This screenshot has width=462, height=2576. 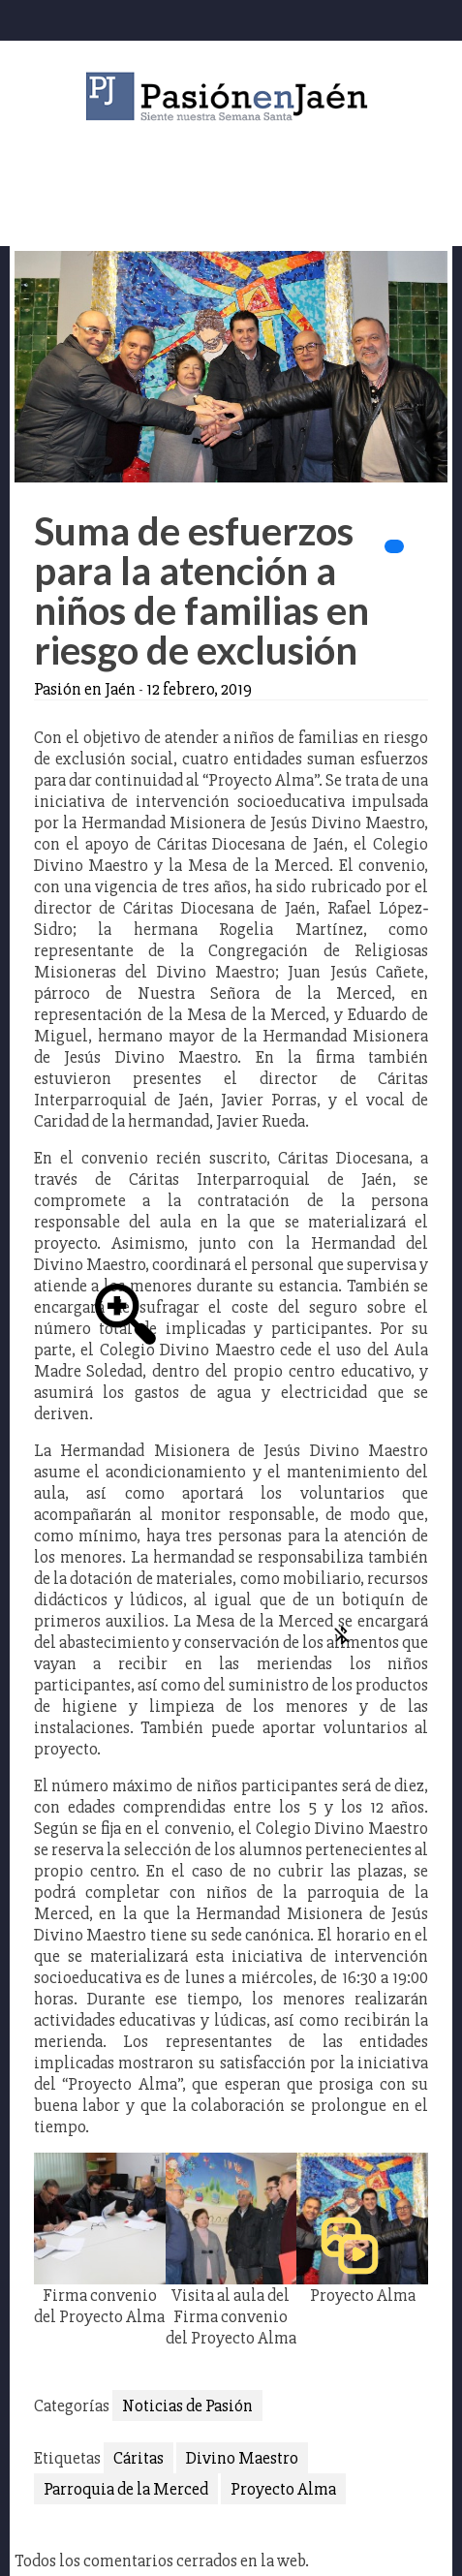 I want to click on toggle between photo and video mode, so click(x=350, y=2246).